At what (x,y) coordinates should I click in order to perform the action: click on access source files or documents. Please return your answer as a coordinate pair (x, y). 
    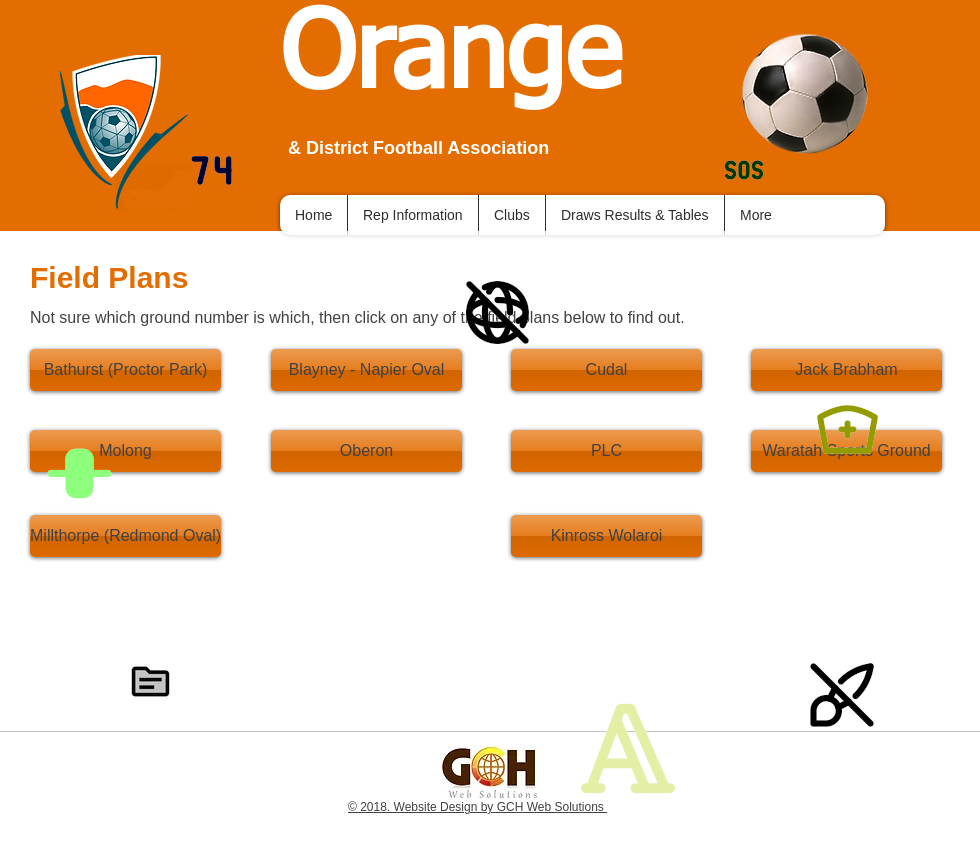
    Looking at the image, I should click on (150, 681).